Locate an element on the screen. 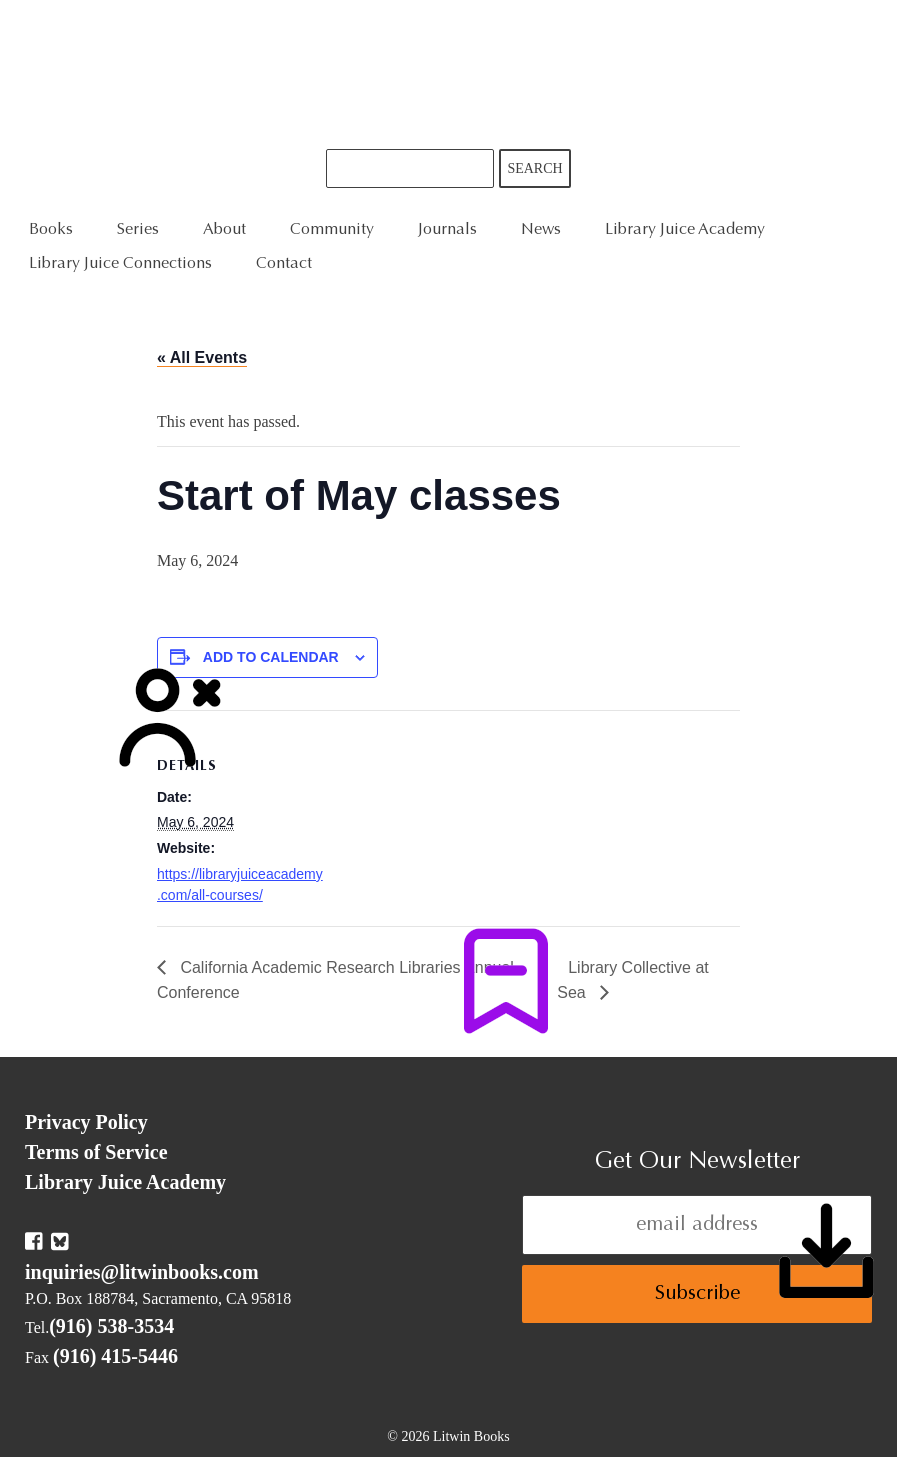 This screenshot has height=1457, width=897. remove a contact or user is located at coordinates (168, 717).